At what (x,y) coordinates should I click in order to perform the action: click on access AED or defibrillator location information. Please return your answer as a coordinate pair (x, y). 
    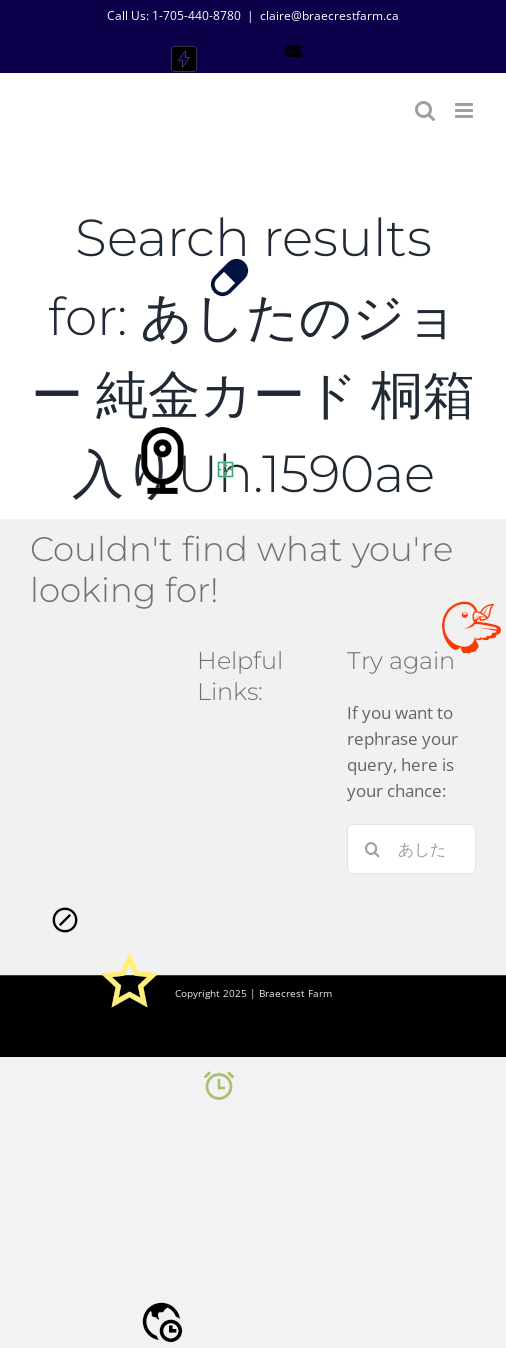
    Looking at the image, I should click on (184, 59).